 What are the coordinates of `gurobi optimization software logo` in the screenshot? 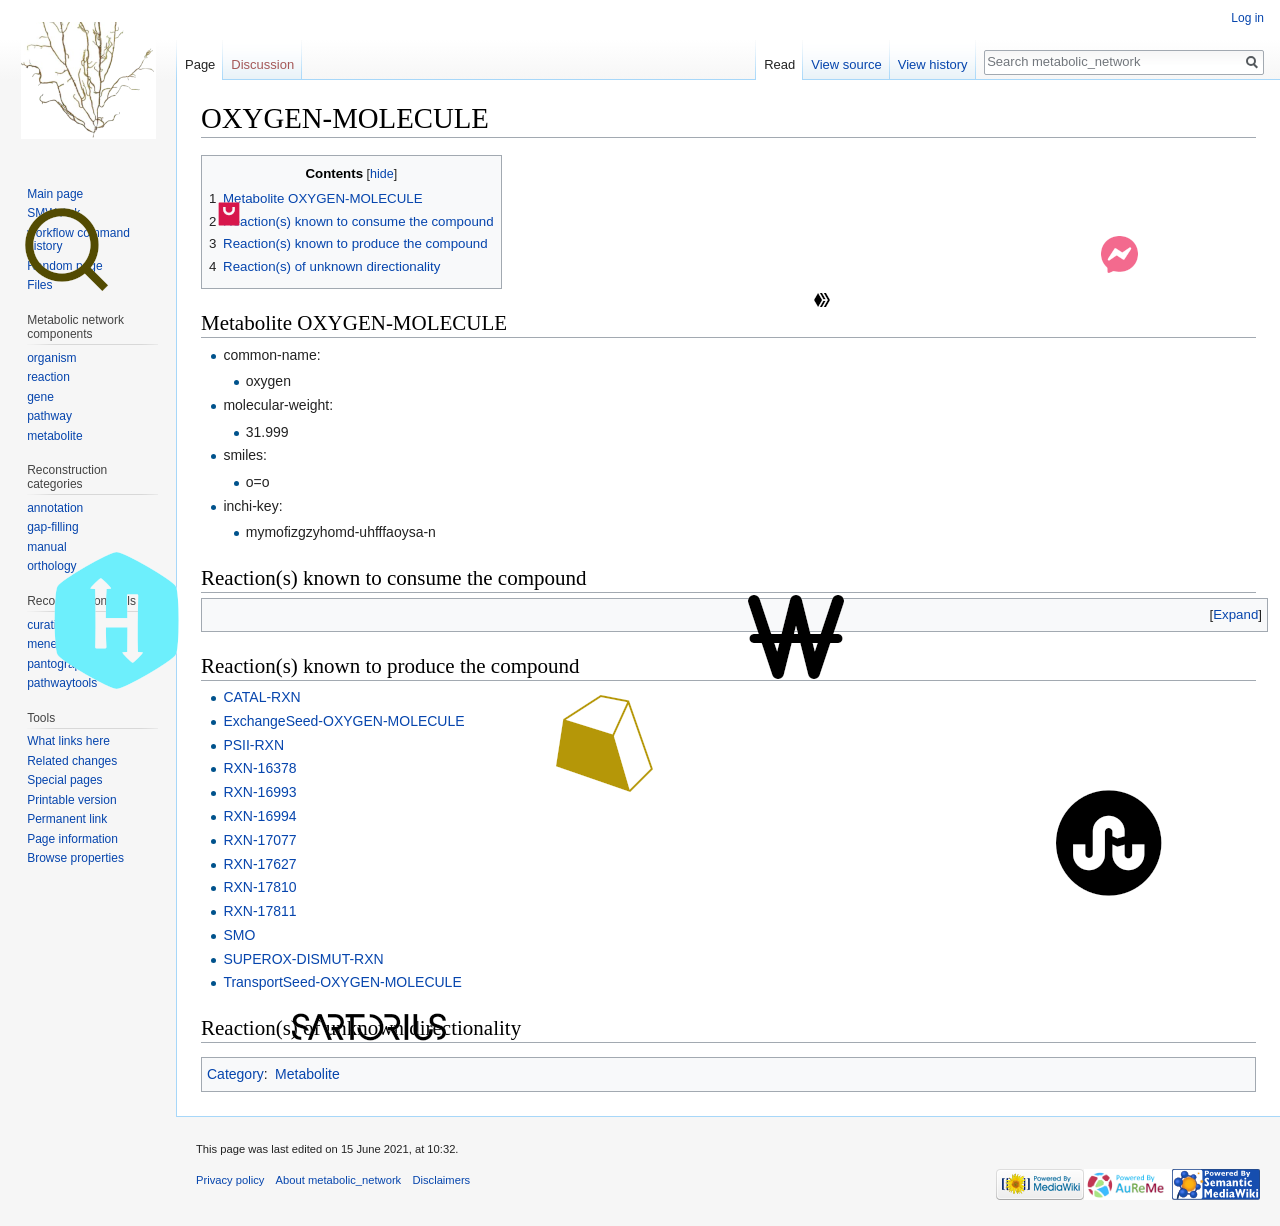 It's located at (604, 743).